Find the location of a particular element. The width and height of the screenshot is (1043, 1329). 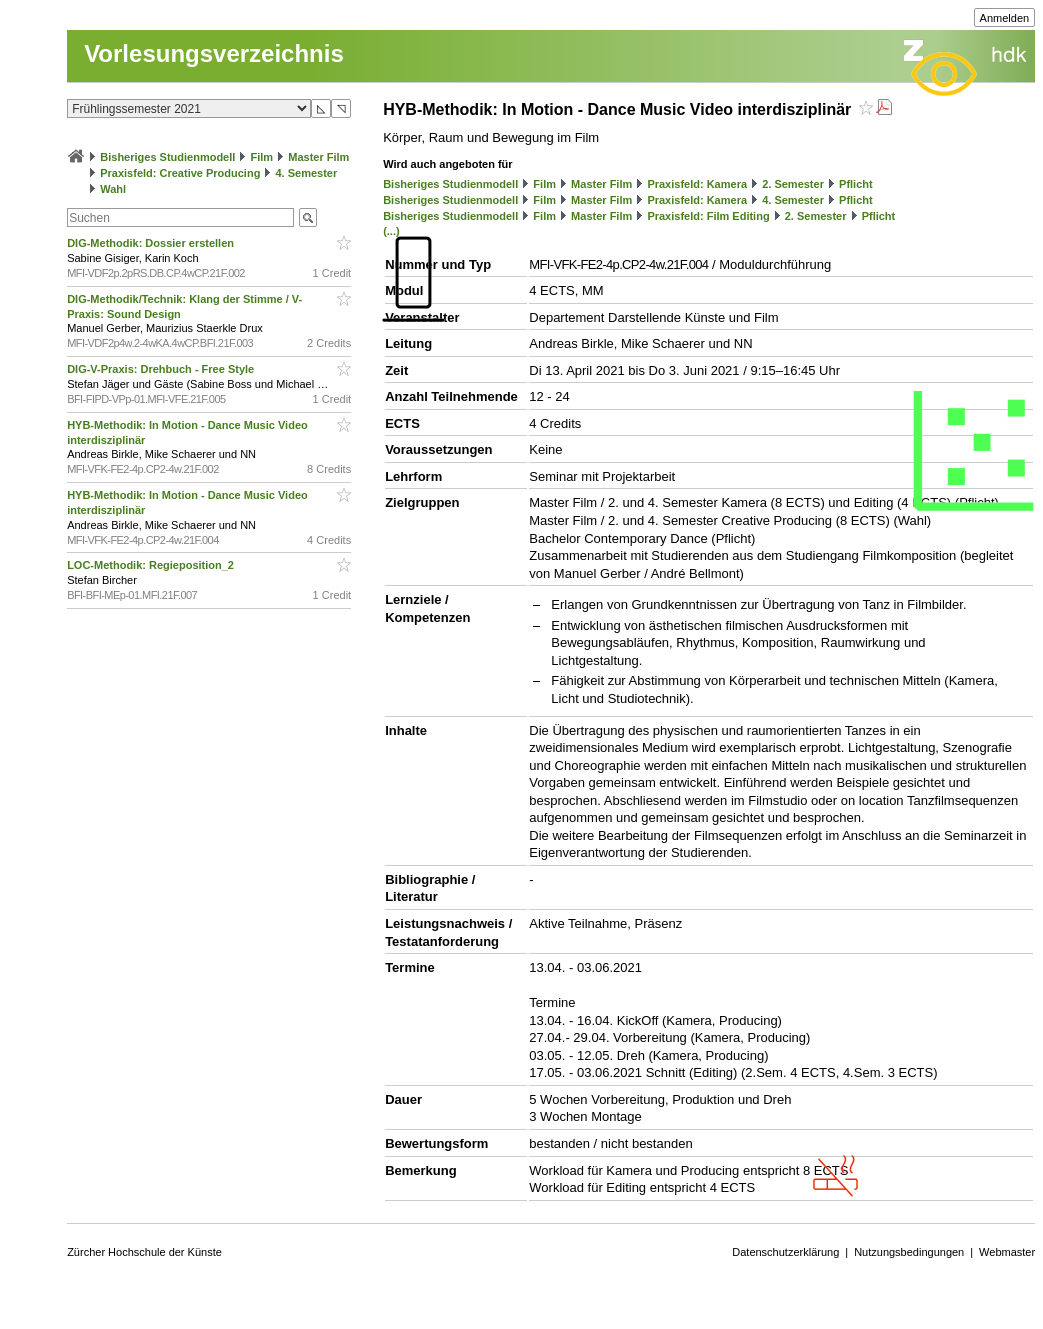

indicates a no smoking zone is located at coordinates (835, 1177).